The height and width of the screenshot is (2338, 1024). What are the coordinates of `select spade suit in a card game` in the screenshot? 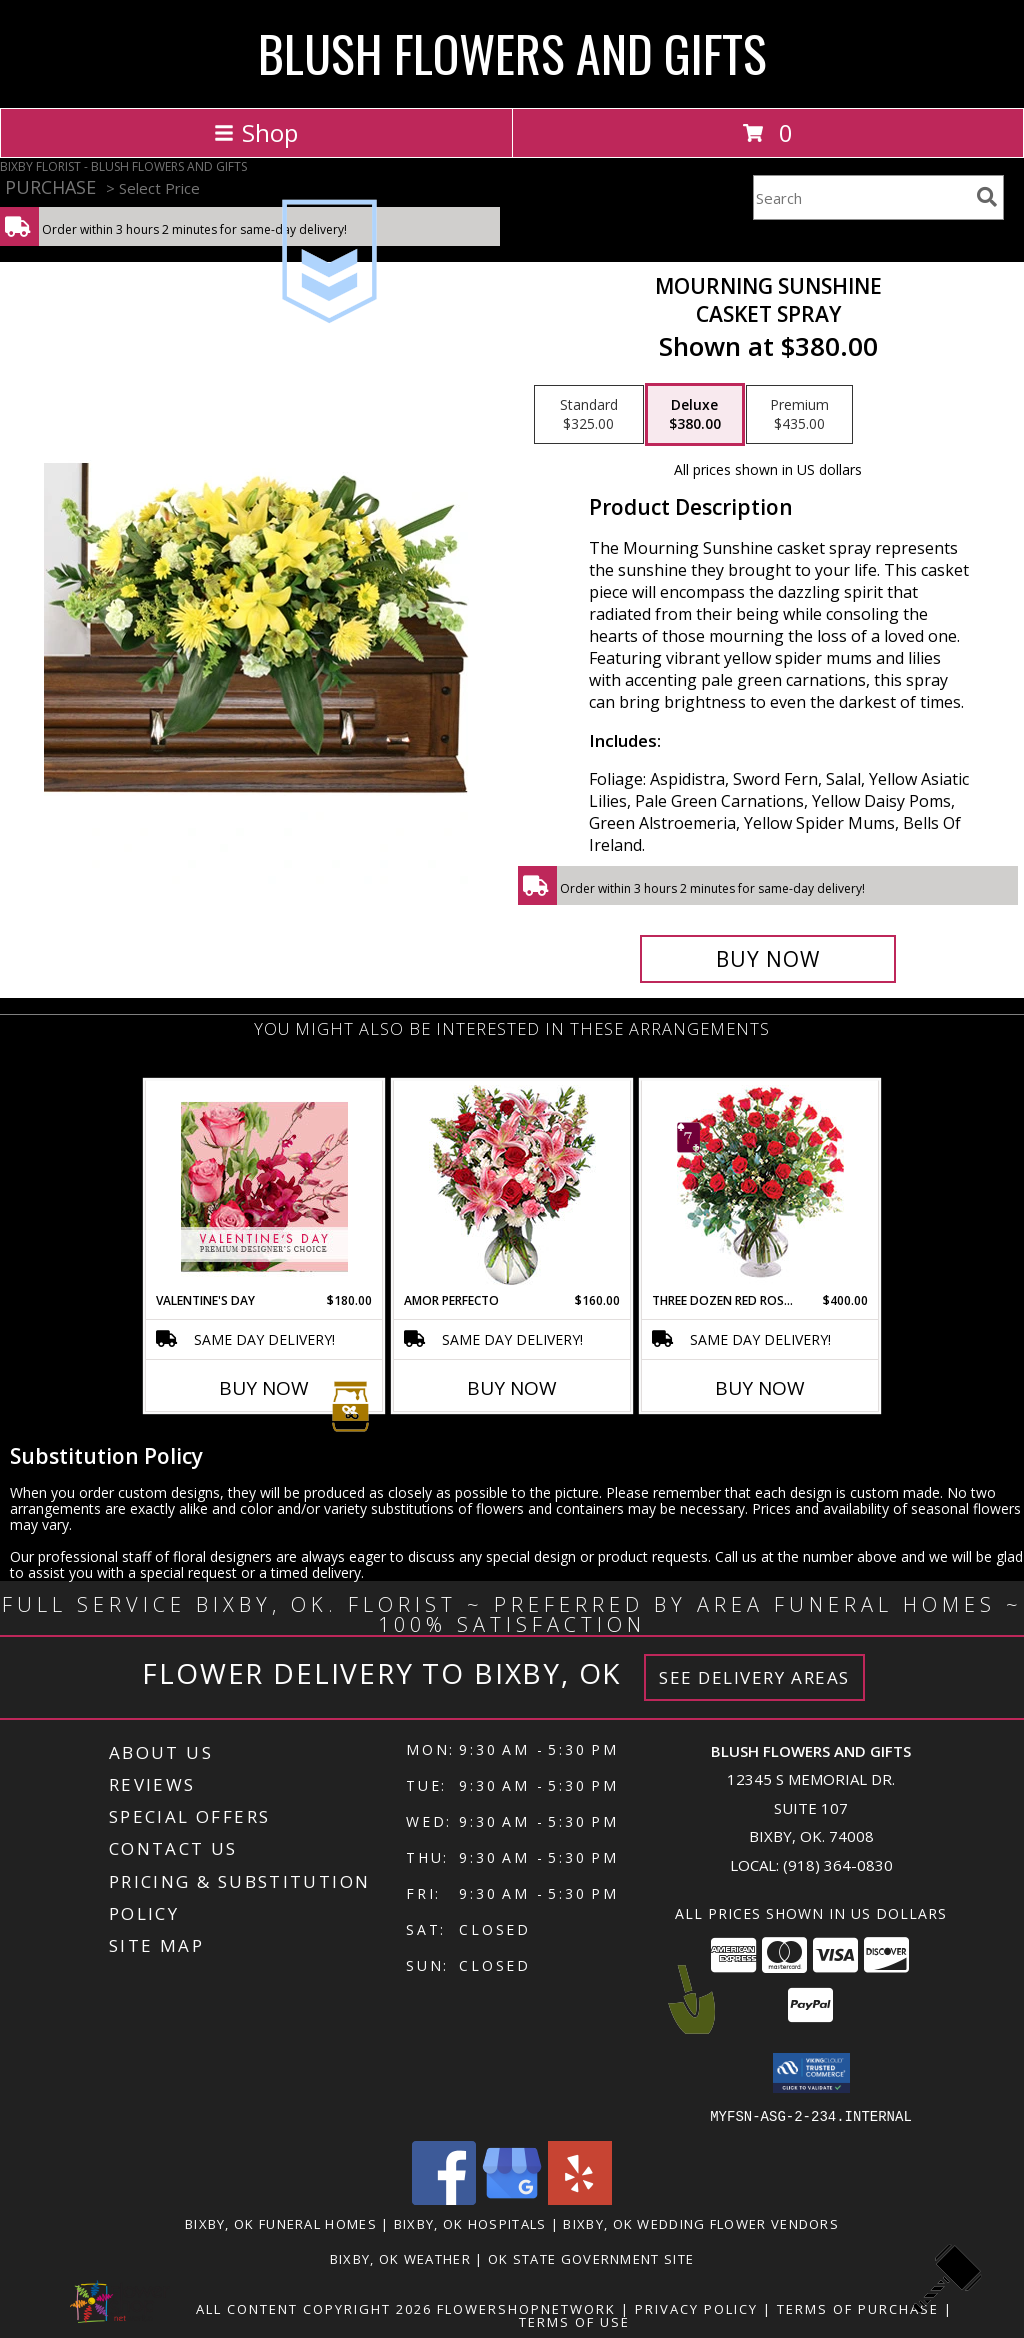 It's located at (689, 1999).